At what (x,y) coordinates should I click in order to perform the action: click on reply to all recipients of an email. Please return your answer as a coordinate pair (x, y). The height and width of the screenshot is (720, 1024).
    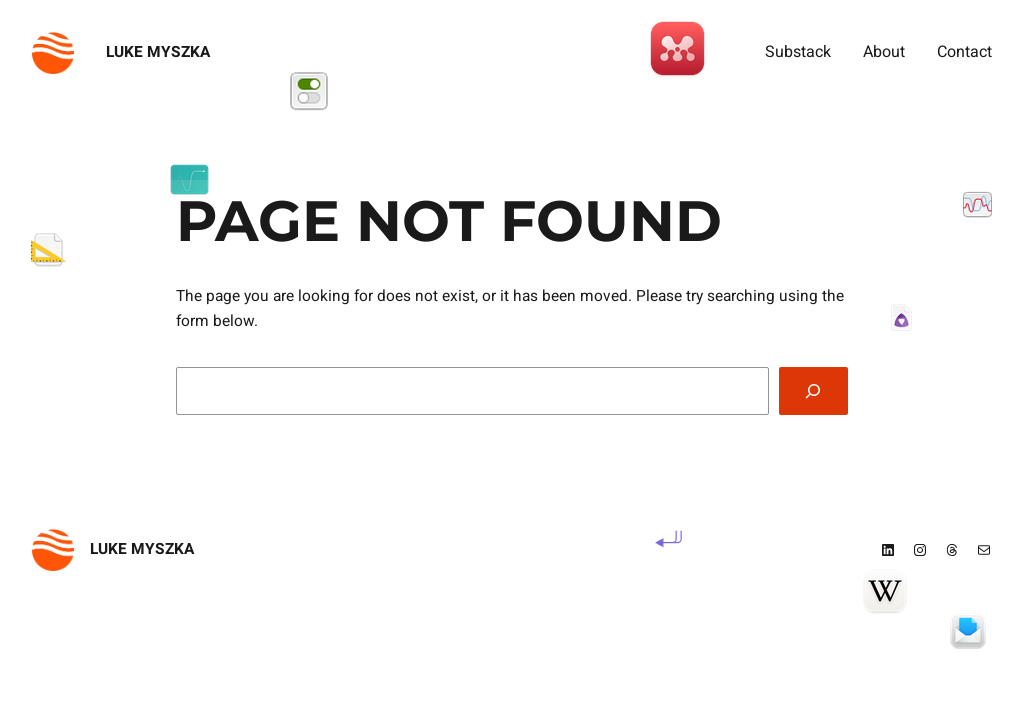
    Looking at the image, I should click on (668, 537).